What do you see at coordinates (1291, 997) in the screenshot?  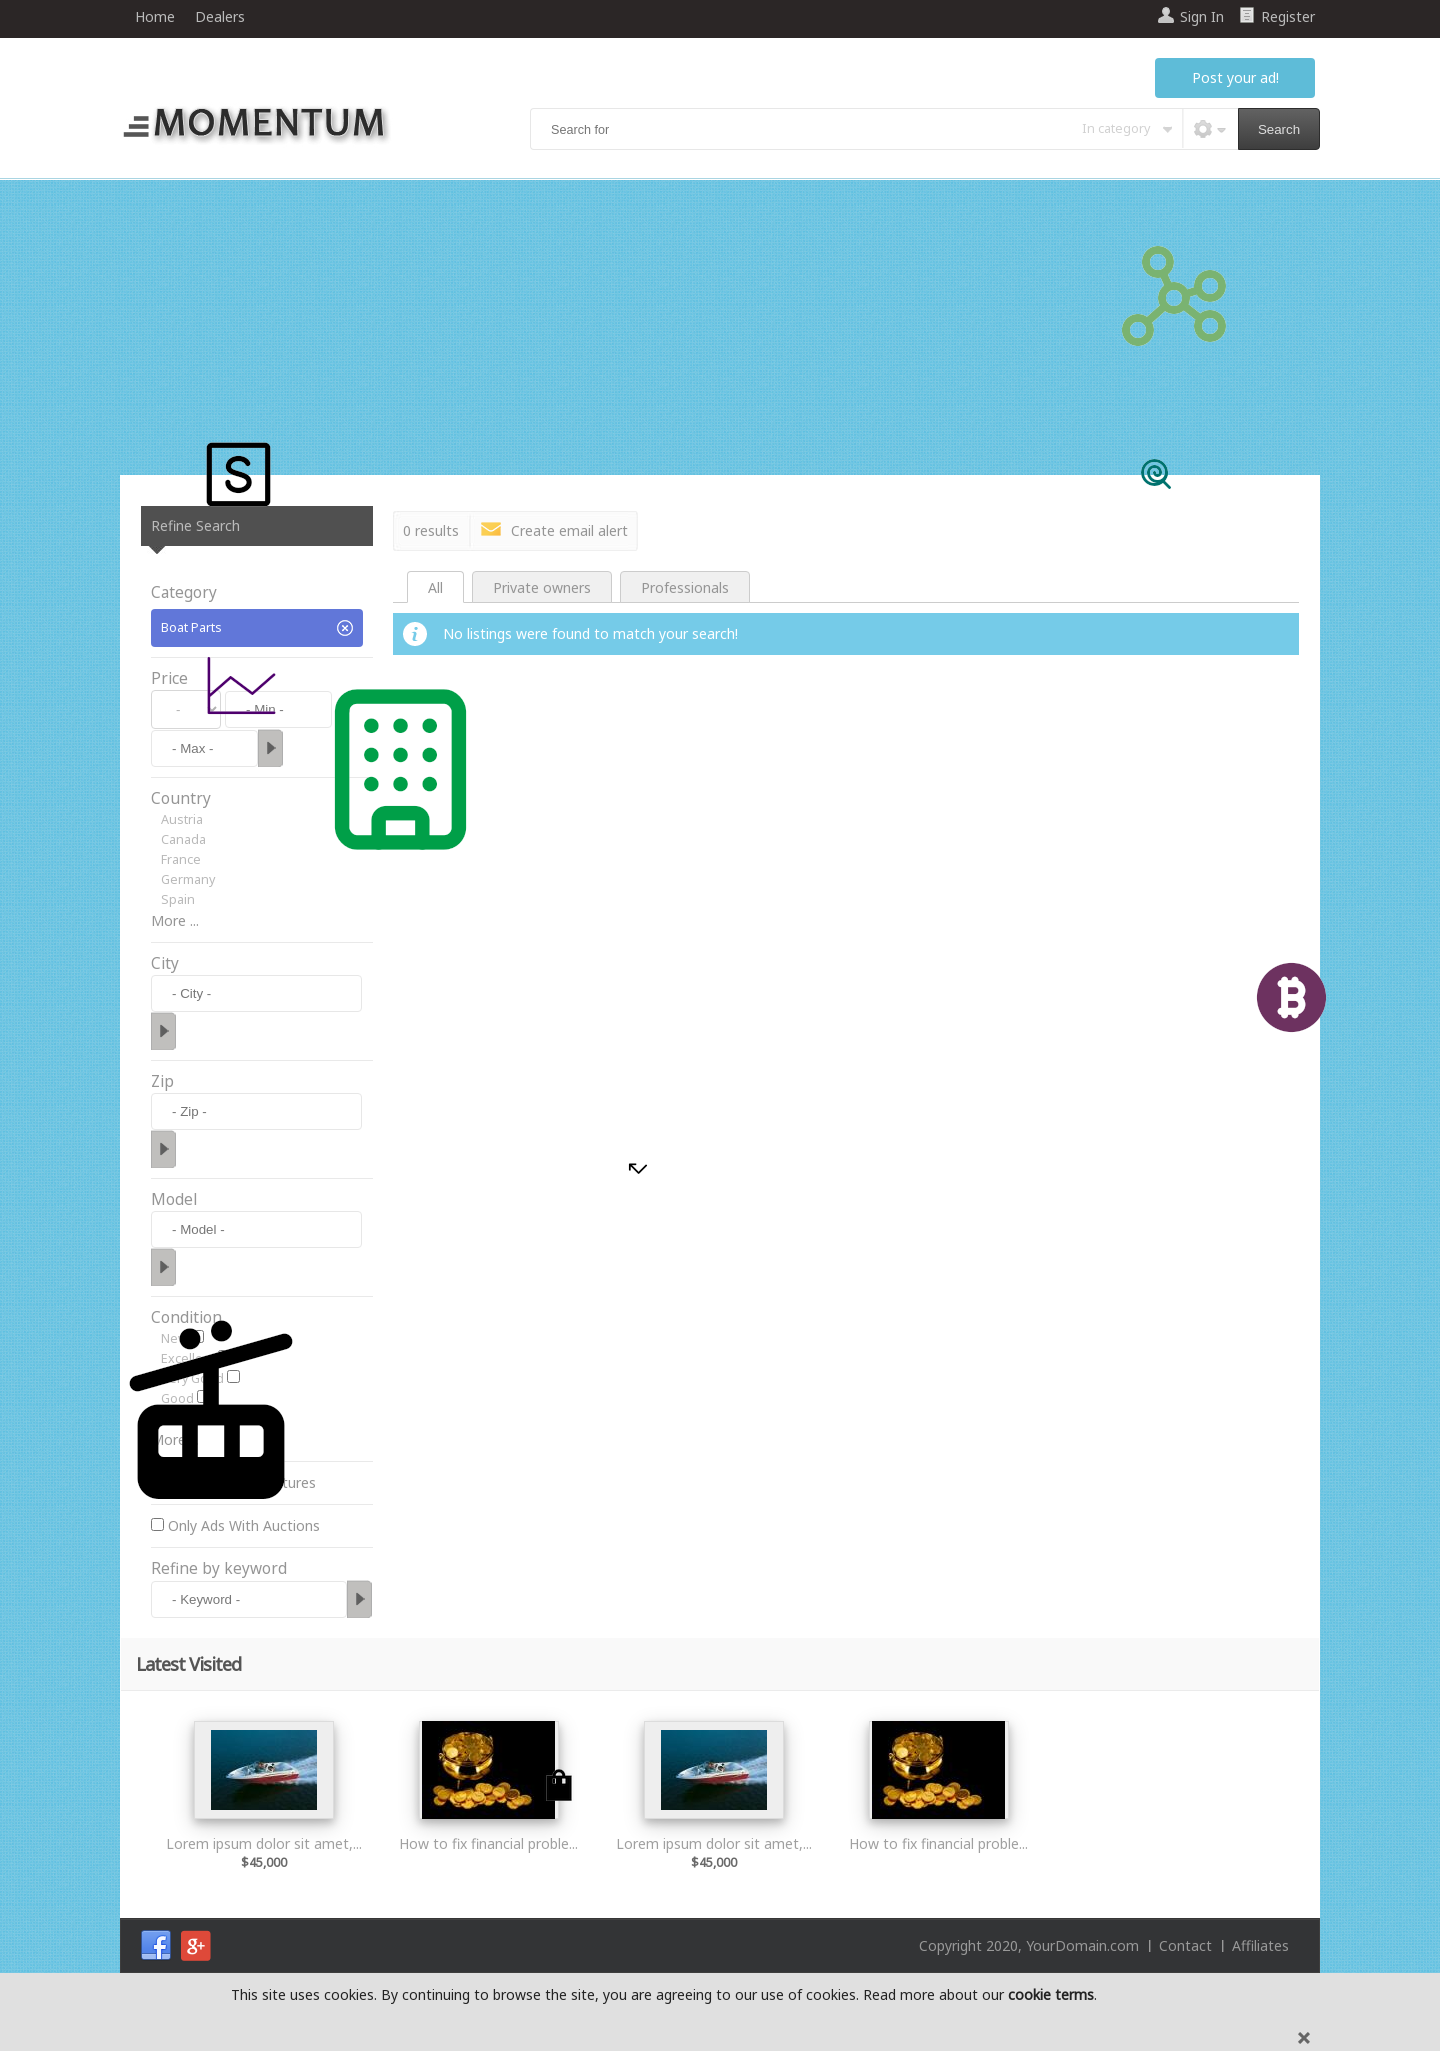 I see `view bitcoin wallet balance` at bounding box center [1291, 997].